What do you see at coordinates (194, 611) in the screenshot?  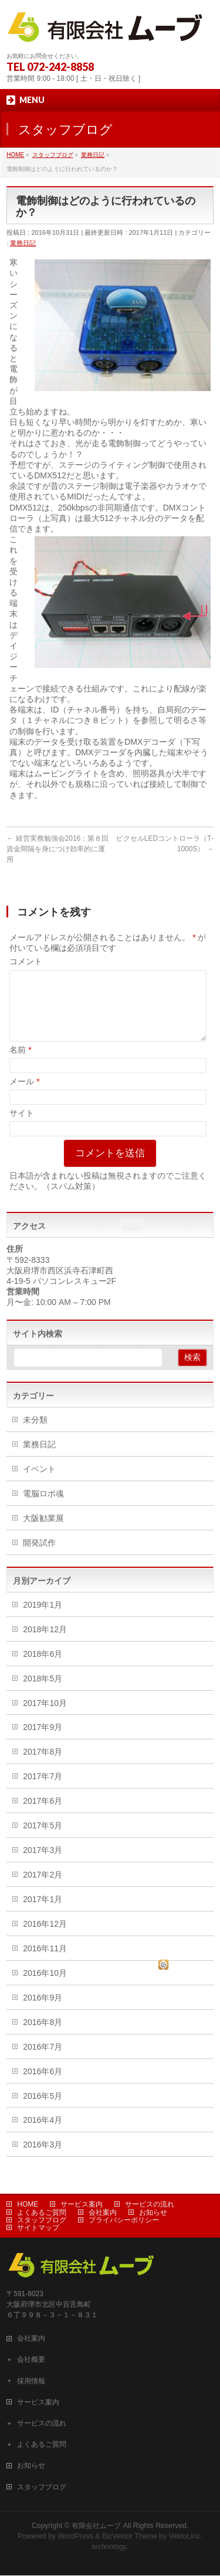 I see `reply to all recipients of an email` at bounding box center [194, 611].